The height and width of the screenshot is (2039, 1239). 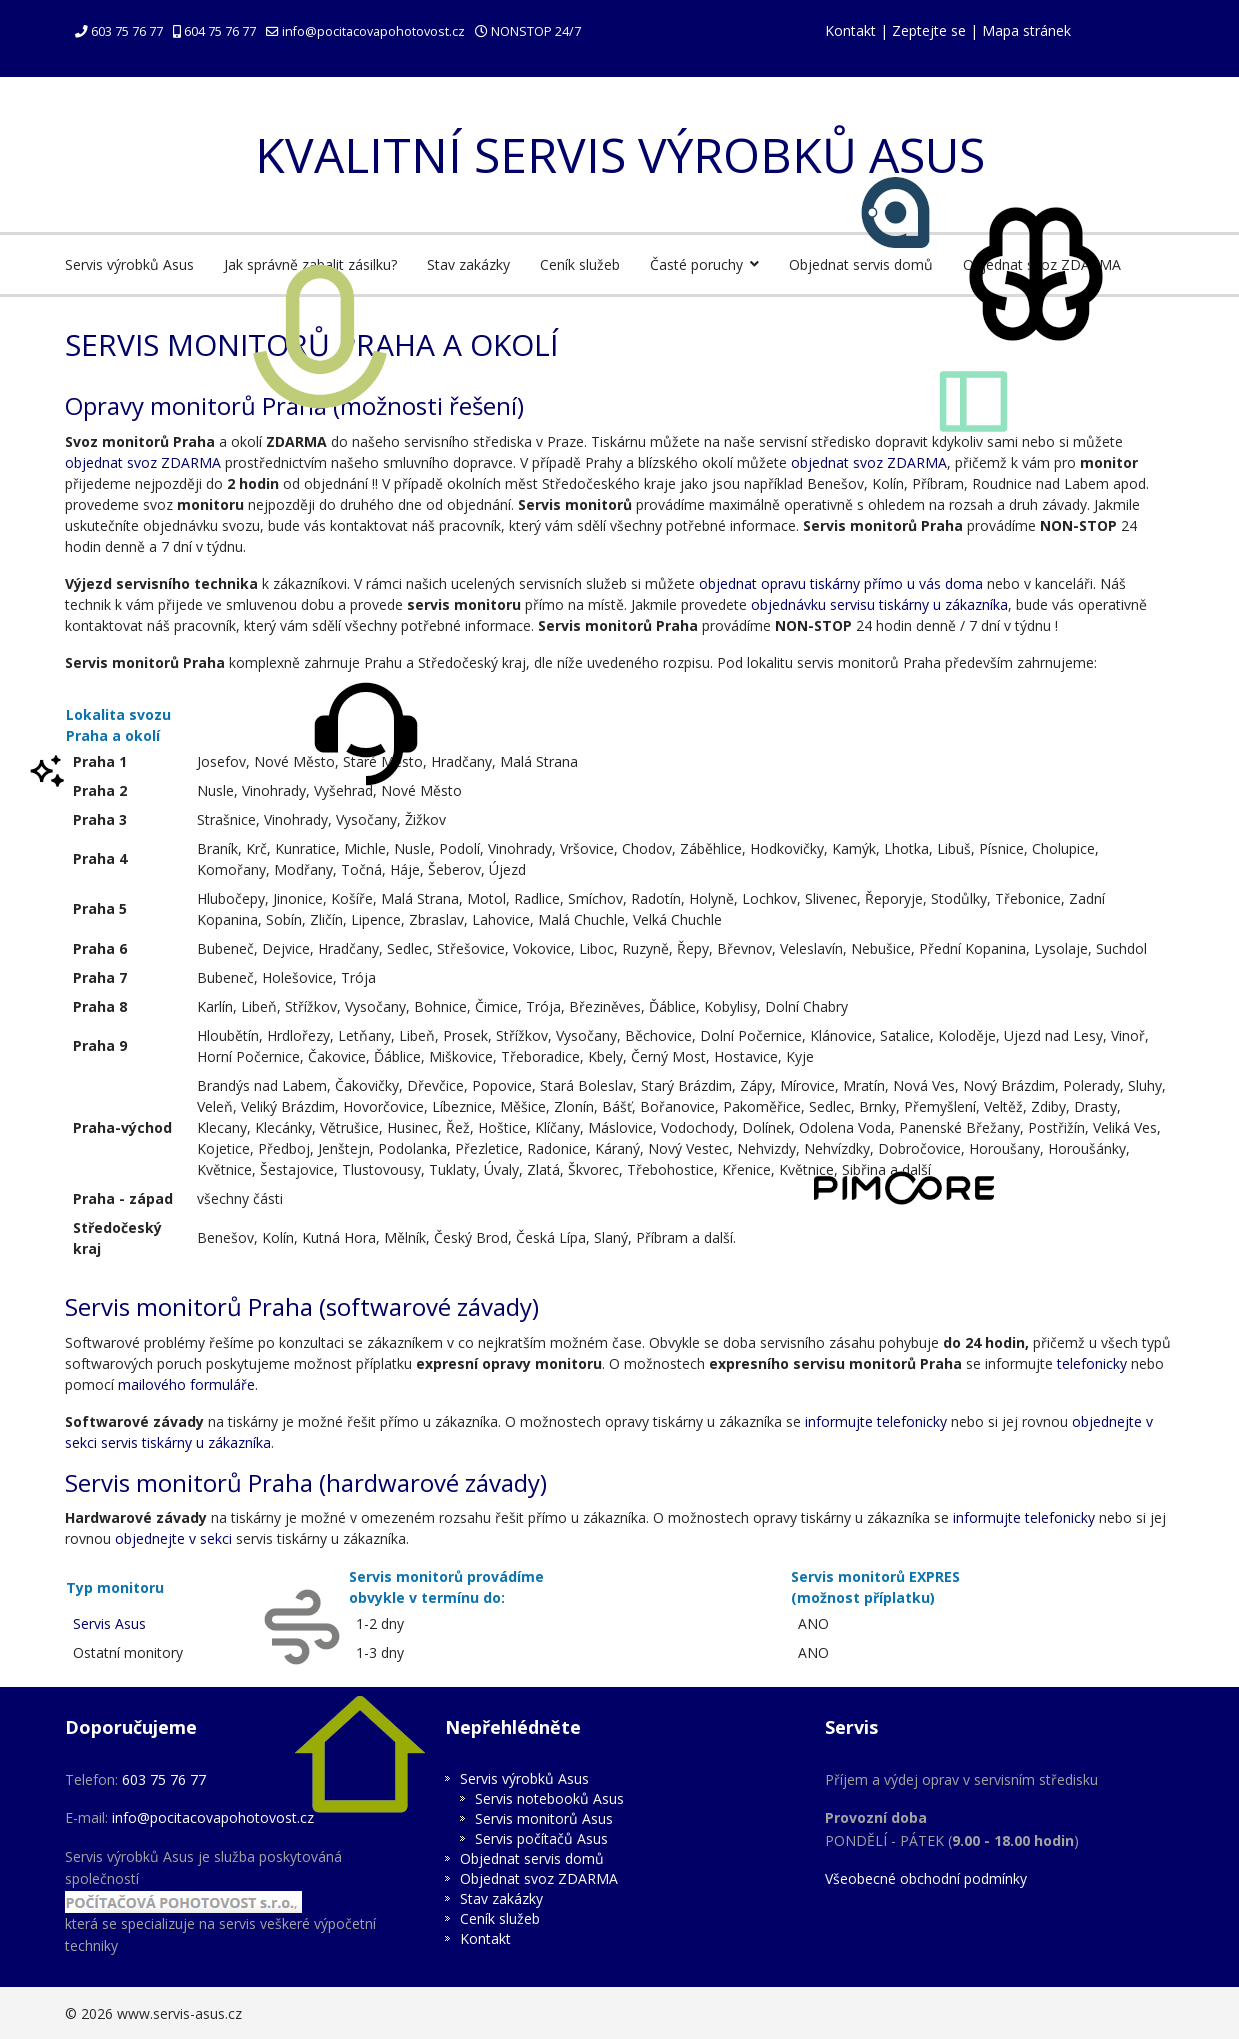 I want to click on toggle the sidebar panel, so click(x=973, y=401).